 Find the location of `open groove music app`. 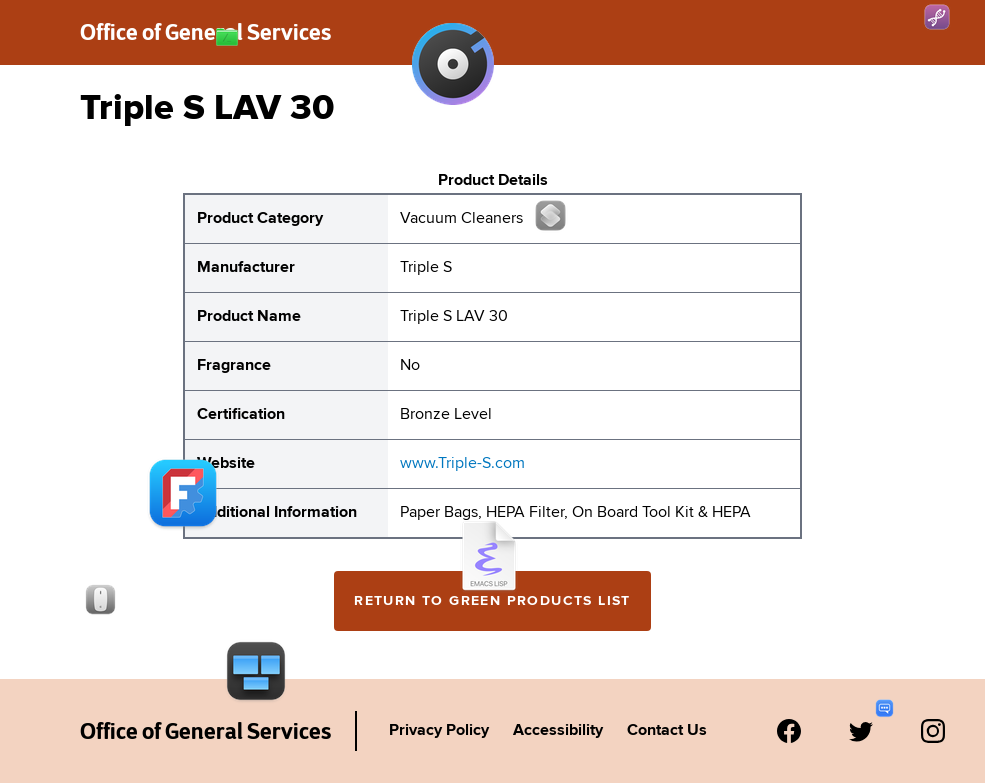

open groove music app is located at coordinates (453, 64).